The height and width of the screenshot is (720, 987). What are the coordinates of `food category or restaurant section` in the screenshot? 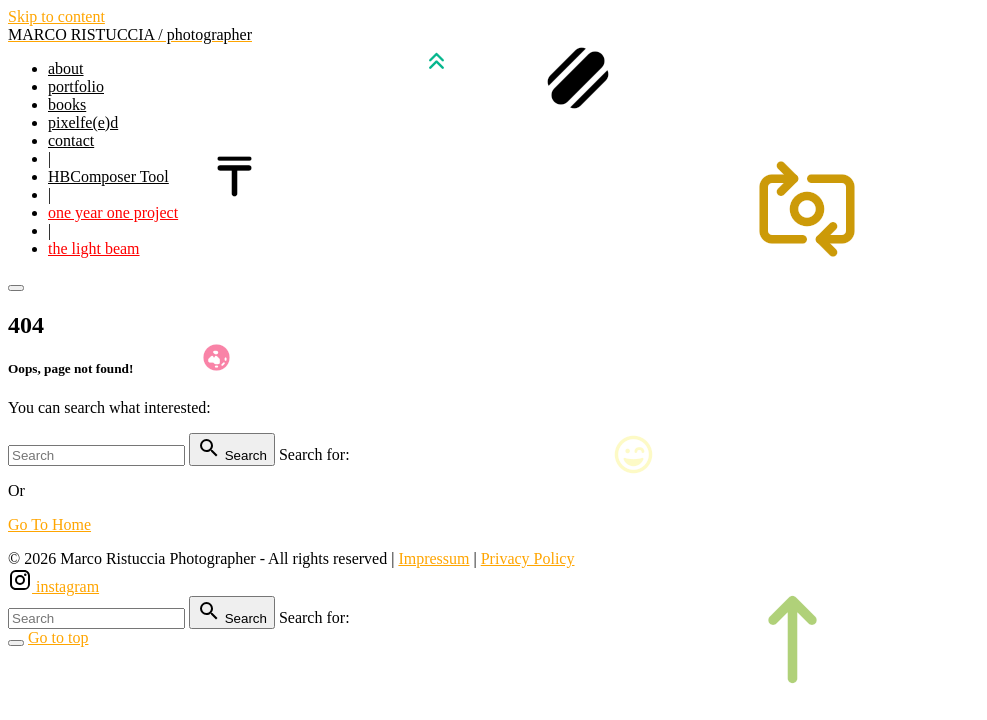 It's located at (578, 78).